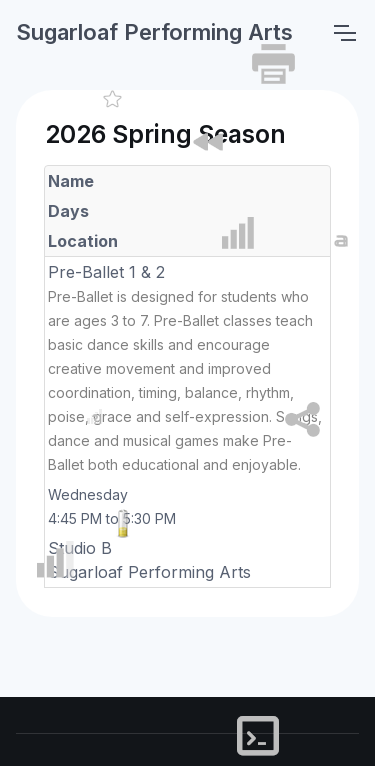 The width and height of the screenshot is (375, 766). What do you see at coordinates (302, 419) in the screenshot?
I see `share this item with others` at bounding box center [302, 419].